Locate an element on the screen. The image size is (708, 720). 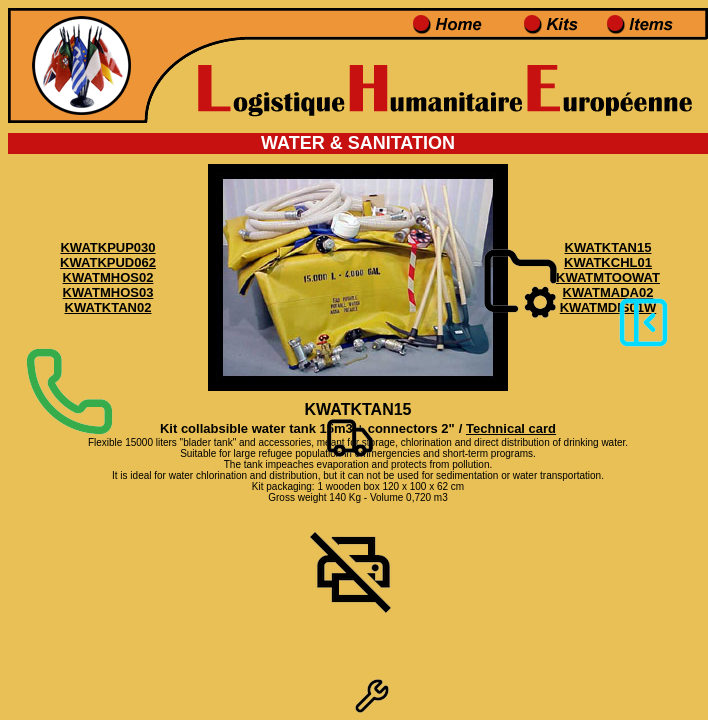
collapse the left sidebar panel is located at coordinates (643, 322).